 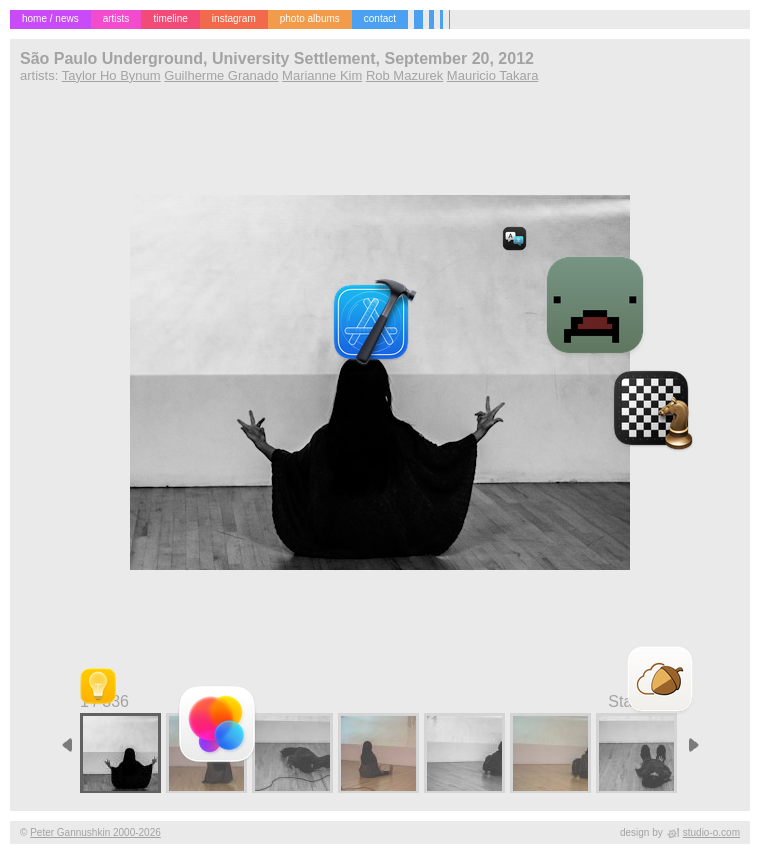 What do you see at coordinates (371, 322) in the screenshot?
I see `open Xcode development environment` at bounding box center [371, 322].